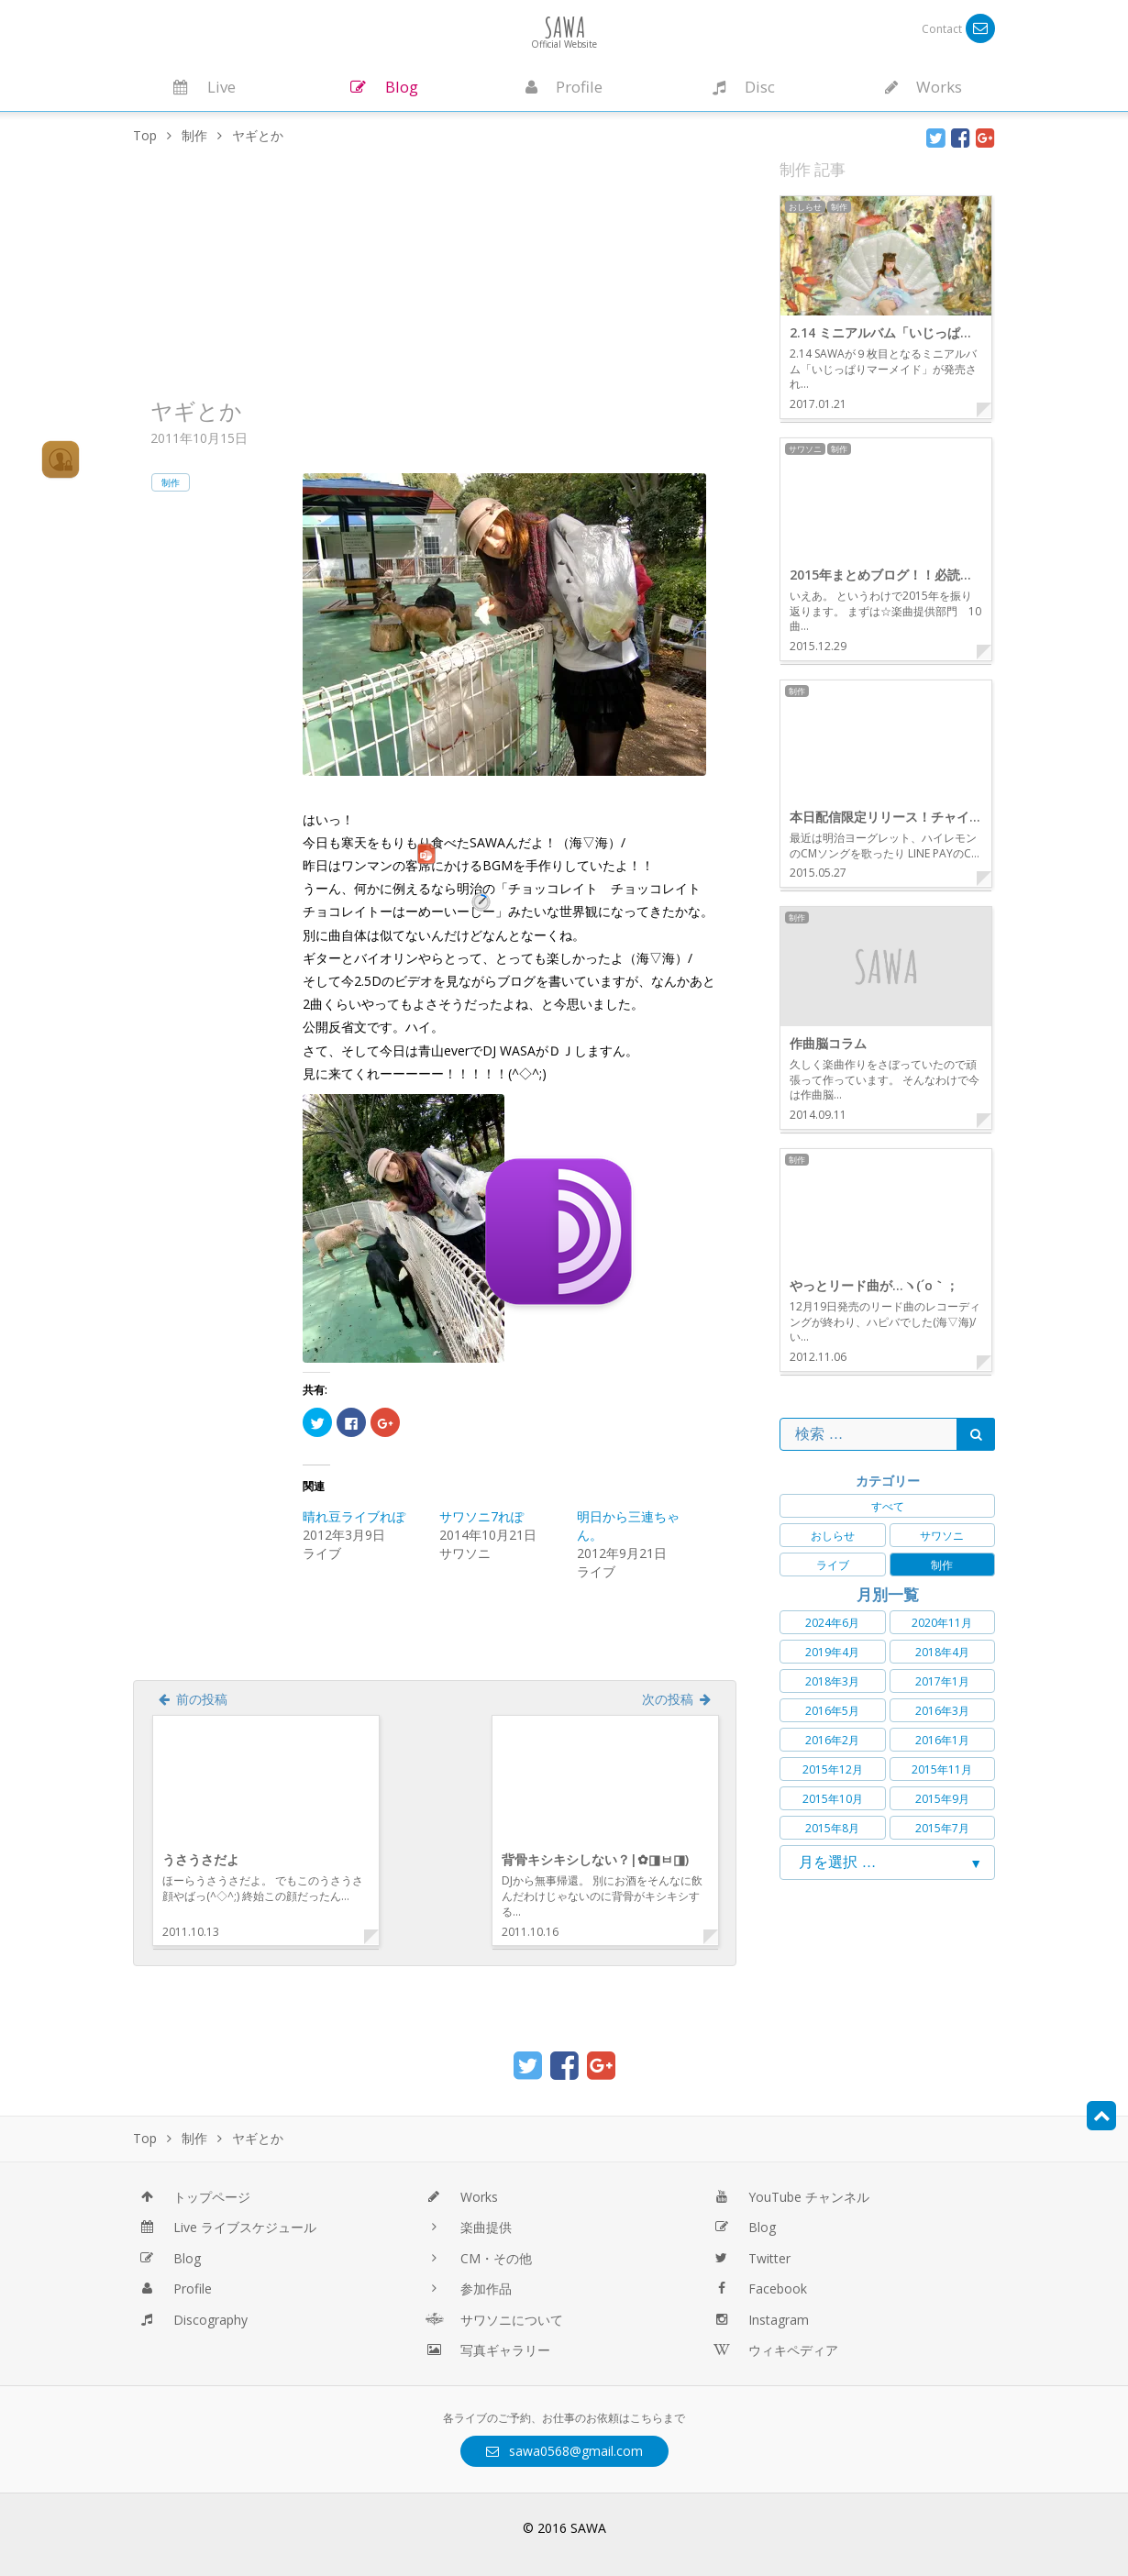 The width and height of the screenshot is (1128, 2576). I want to click on a PowerPoint slideshow file, so click(426, 854).